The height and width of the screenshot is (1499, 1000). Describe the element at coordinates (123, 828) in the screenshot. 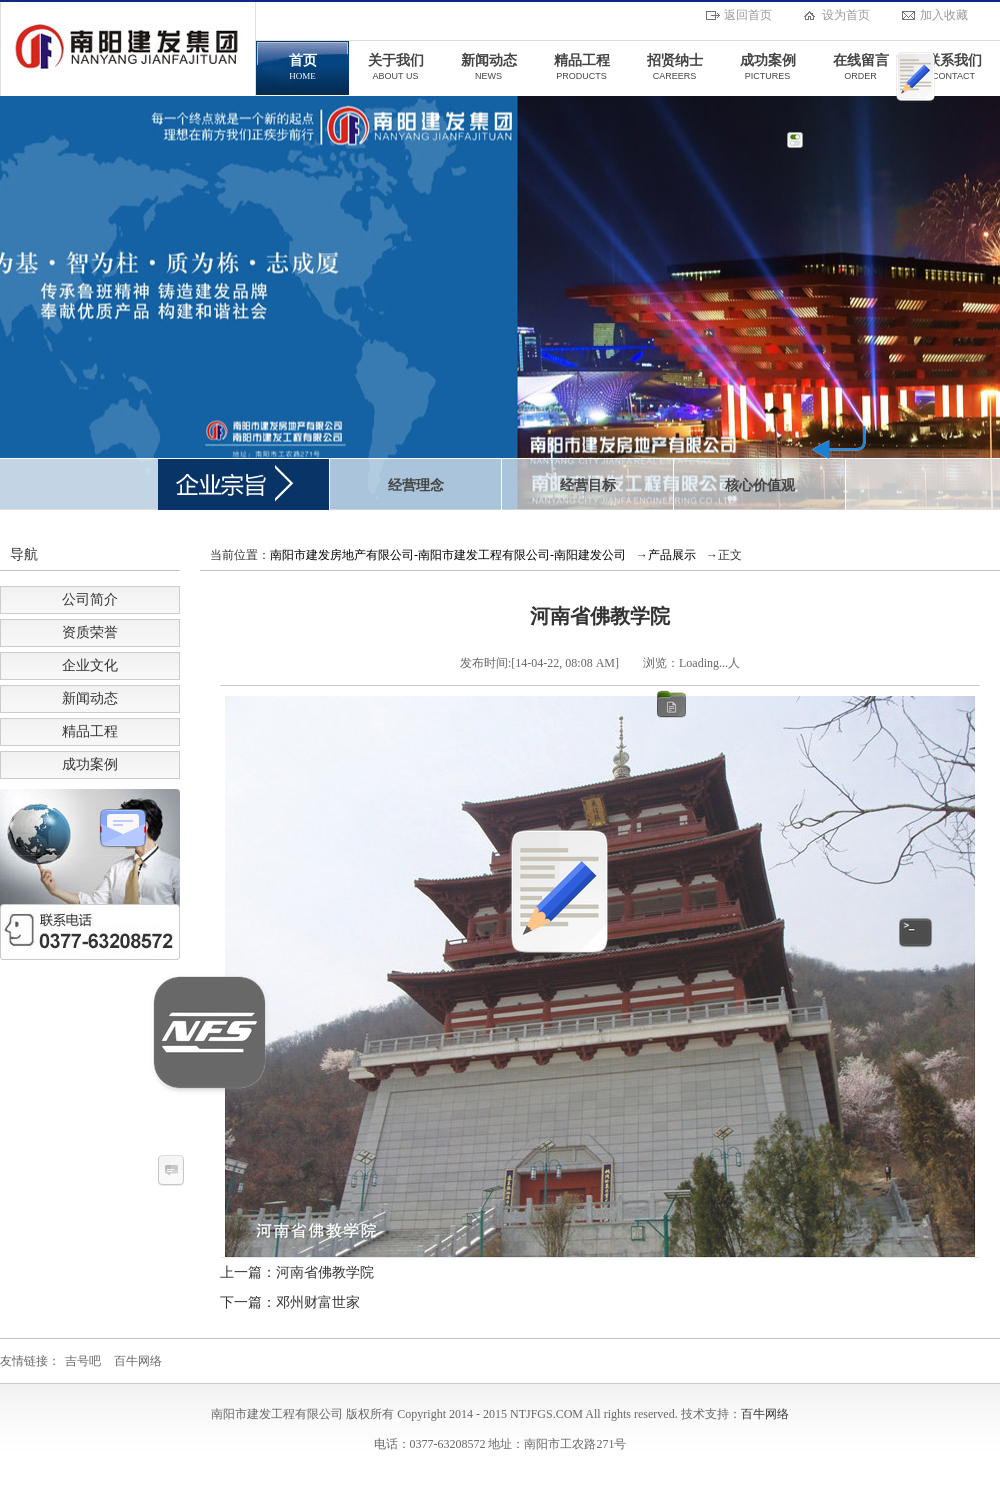

I see `open the mail app` at that location.